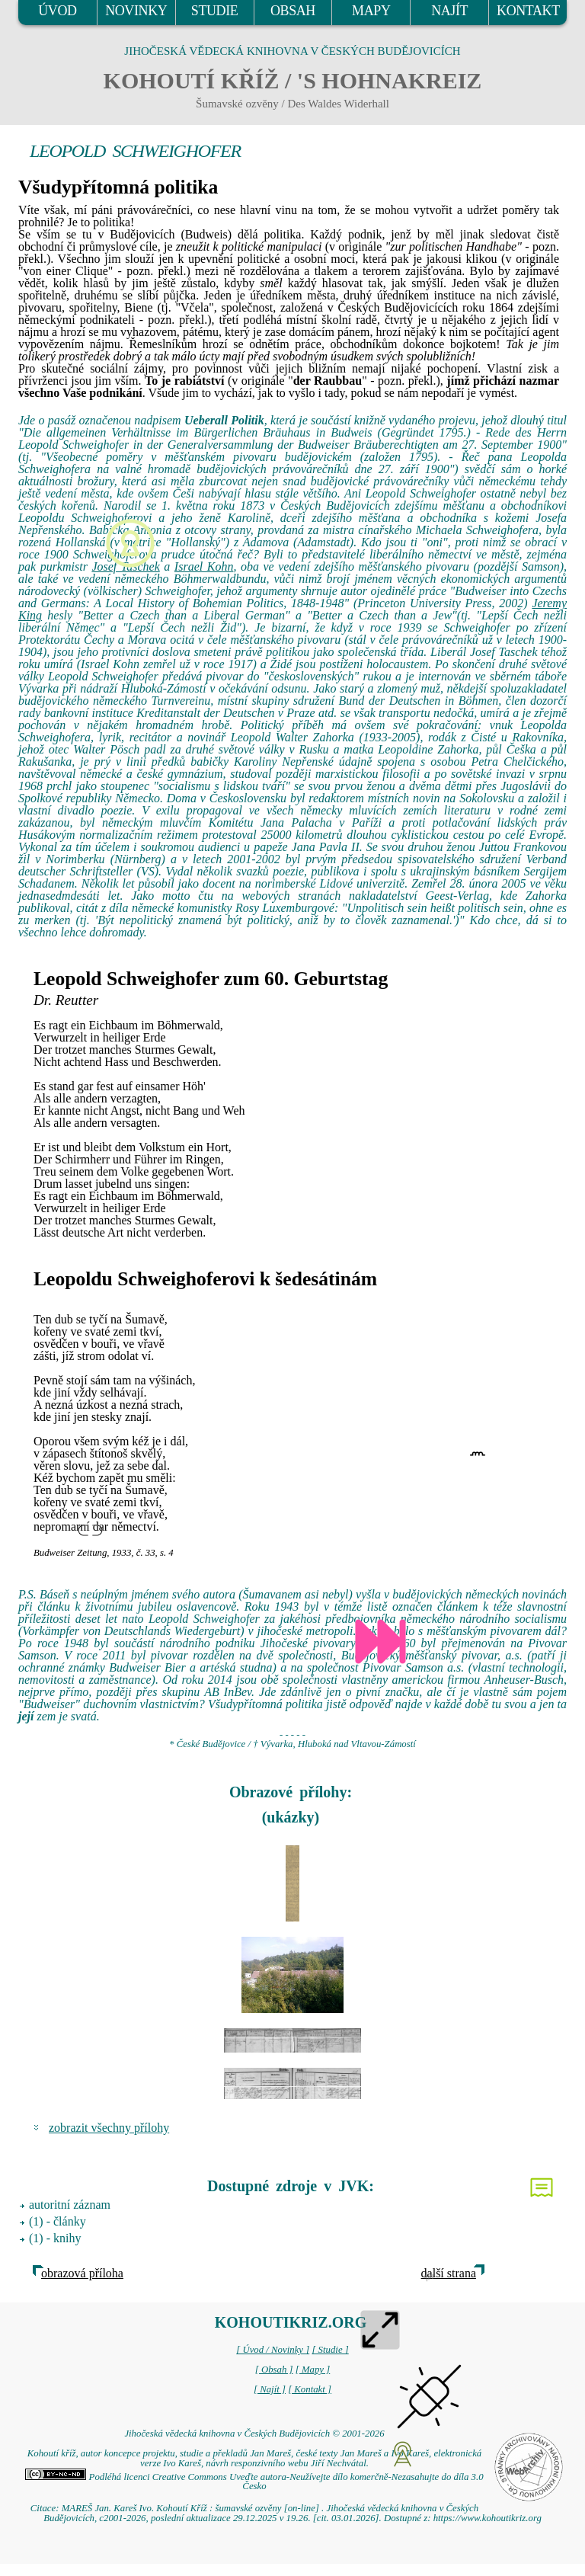  What do you see at coordinates (429, 2396) in the screenshot?
I see `indicates an active connection established` at bounding box center [429, 2396].